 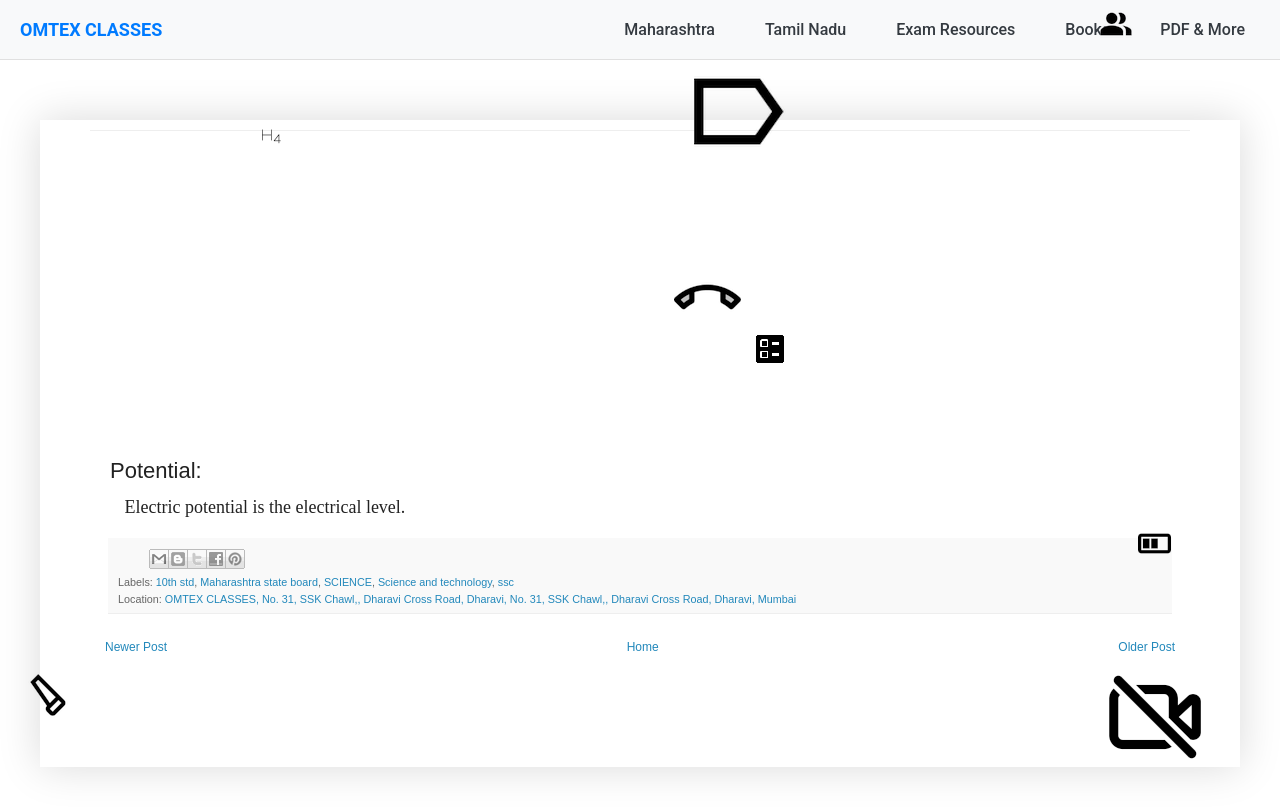 What do you see at coordinates (270, 136) in the screenshot?
I see `format text as heading level 4` at bounding box center [270, 136].